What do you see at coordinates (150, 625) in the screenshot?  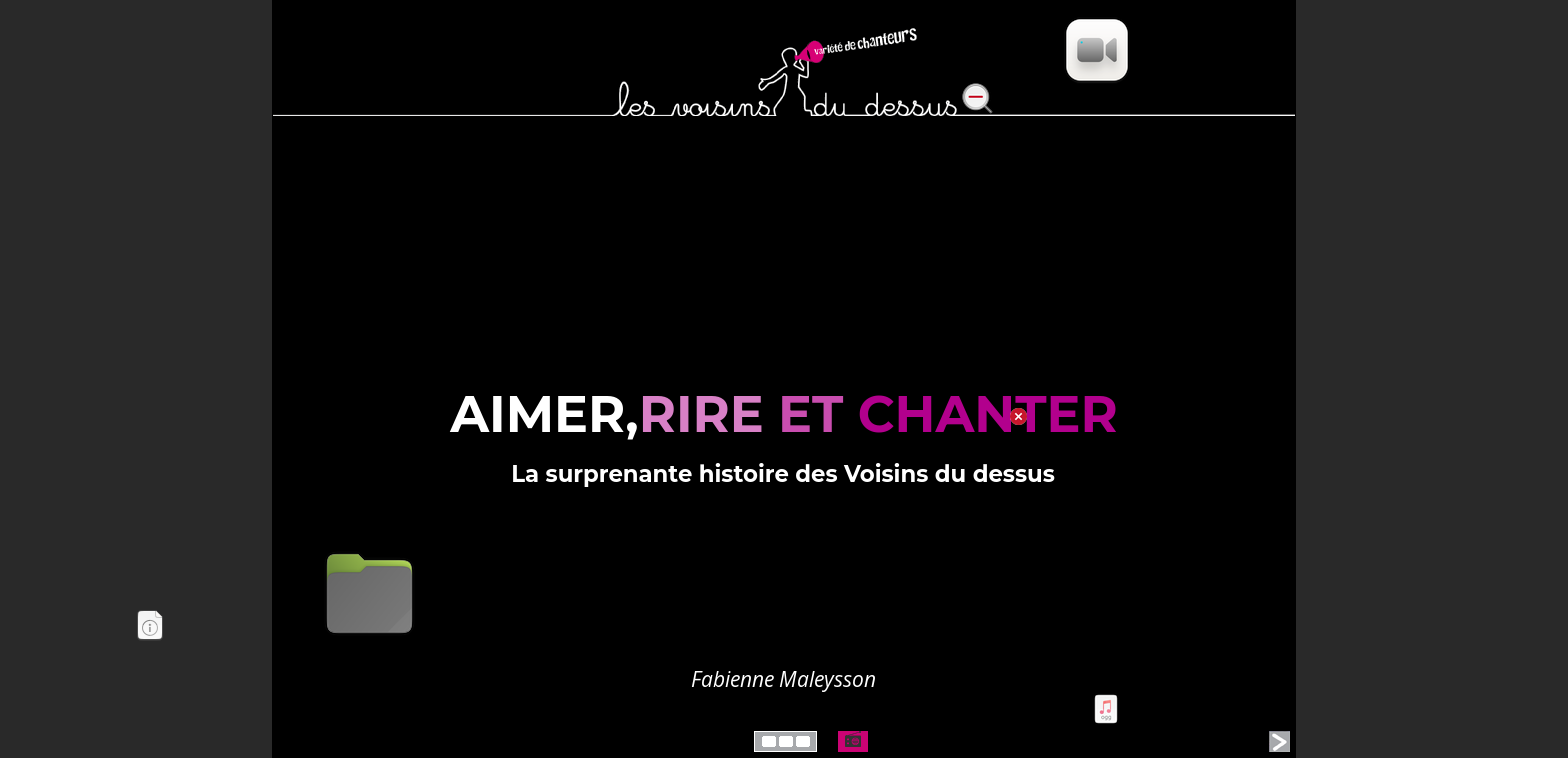 I see `view the readme documentation file` at bounding box center [150, 625].